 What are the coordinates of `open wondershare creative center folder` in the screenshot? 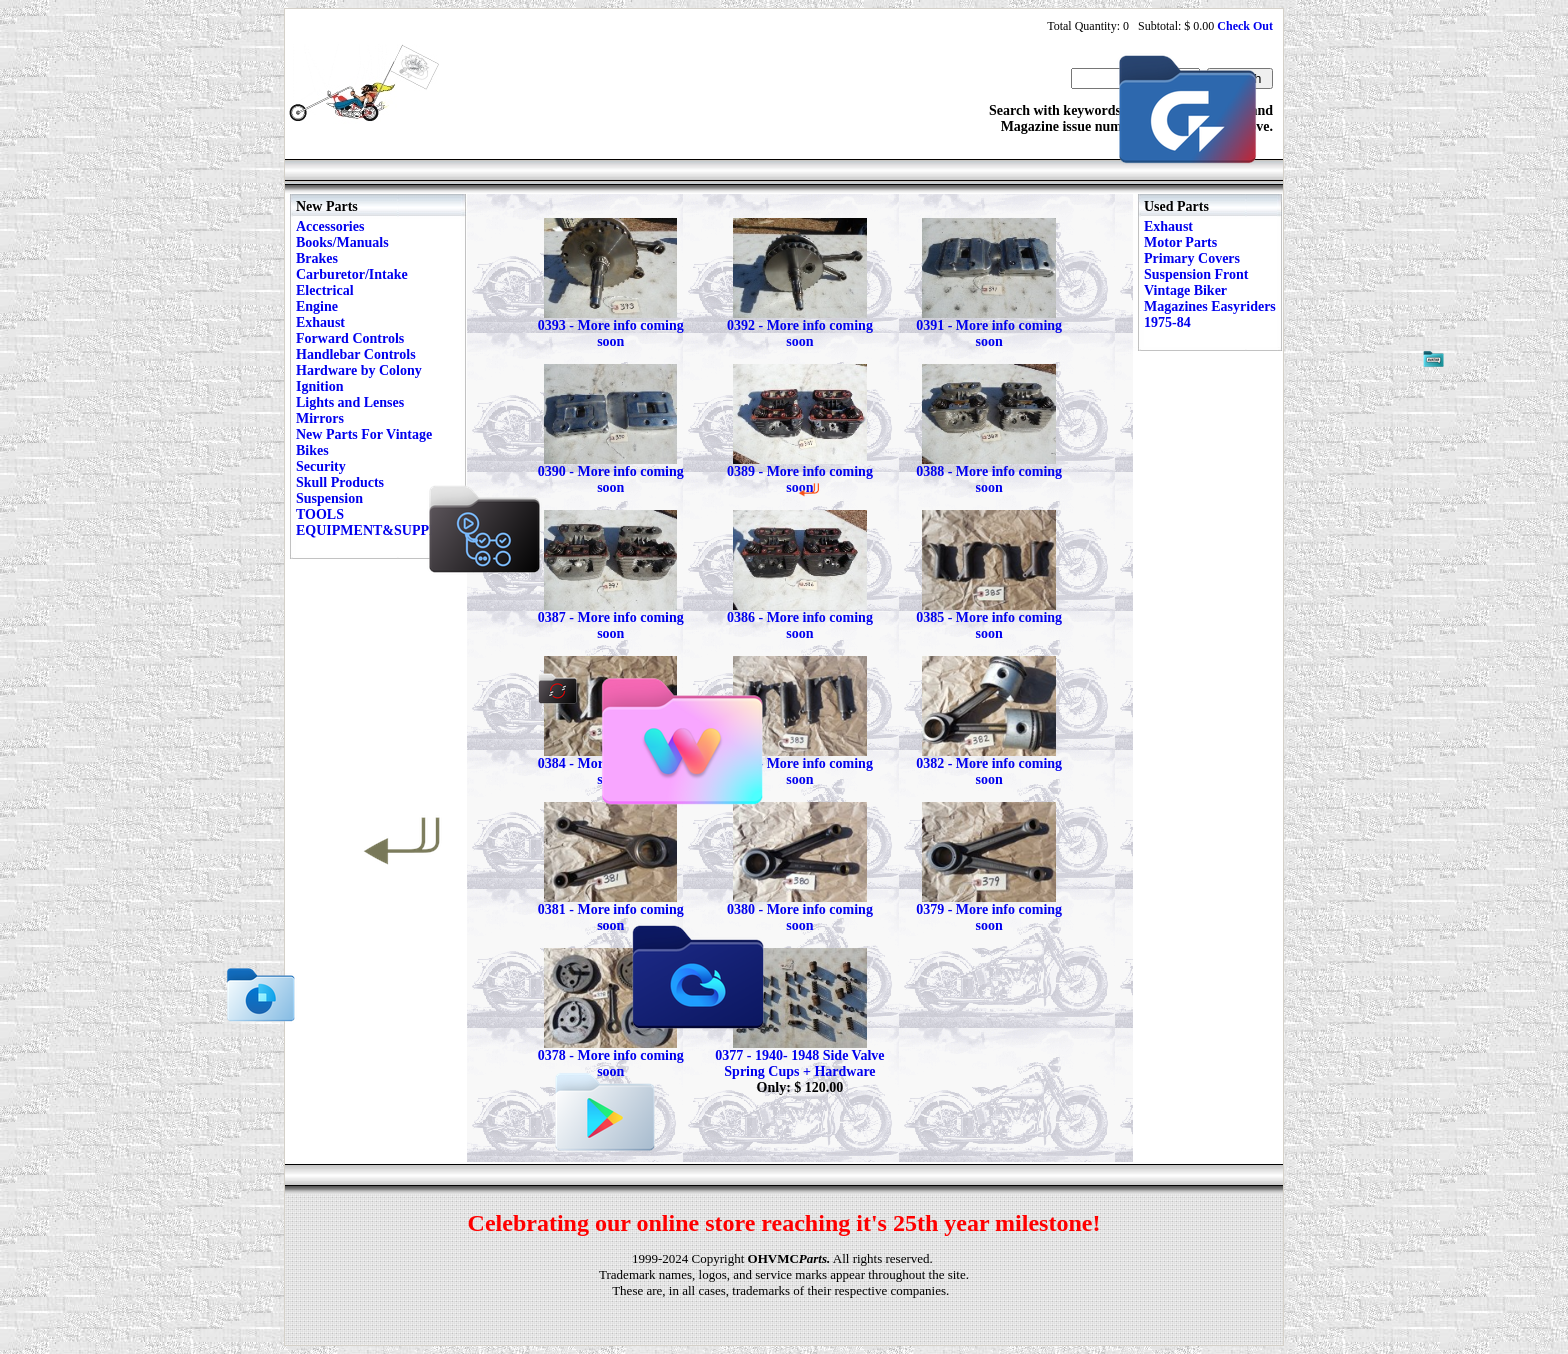 It's located at (681, 745).